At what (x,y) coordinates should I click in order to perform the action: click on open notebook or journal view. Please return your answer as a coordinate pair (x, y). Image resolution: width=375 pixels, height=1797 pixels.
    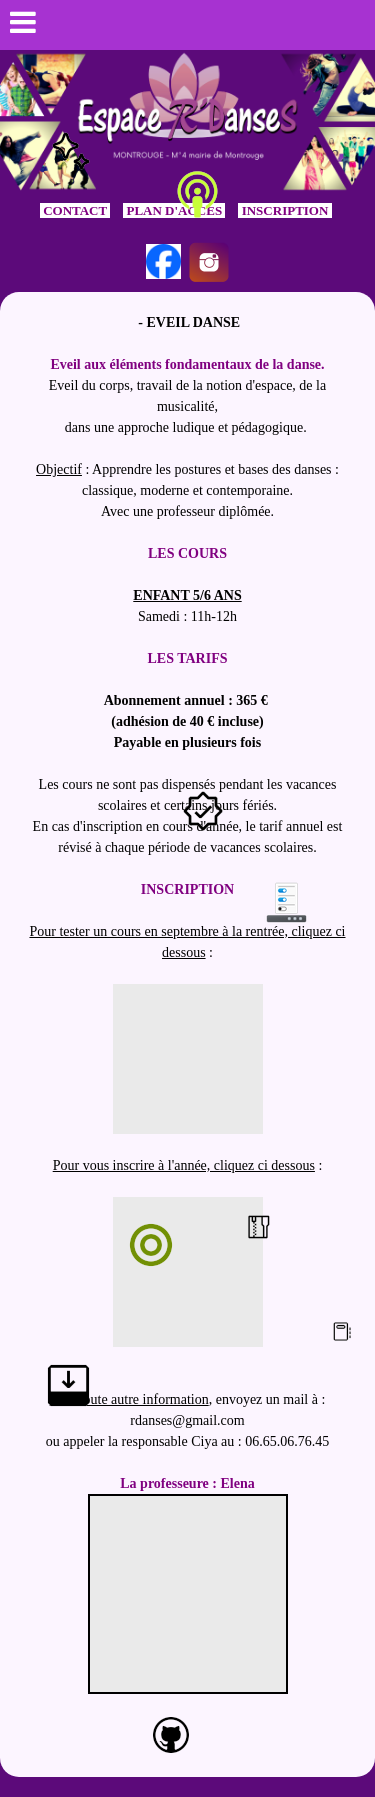
    Looking at the image, I should click on (341, 1331).